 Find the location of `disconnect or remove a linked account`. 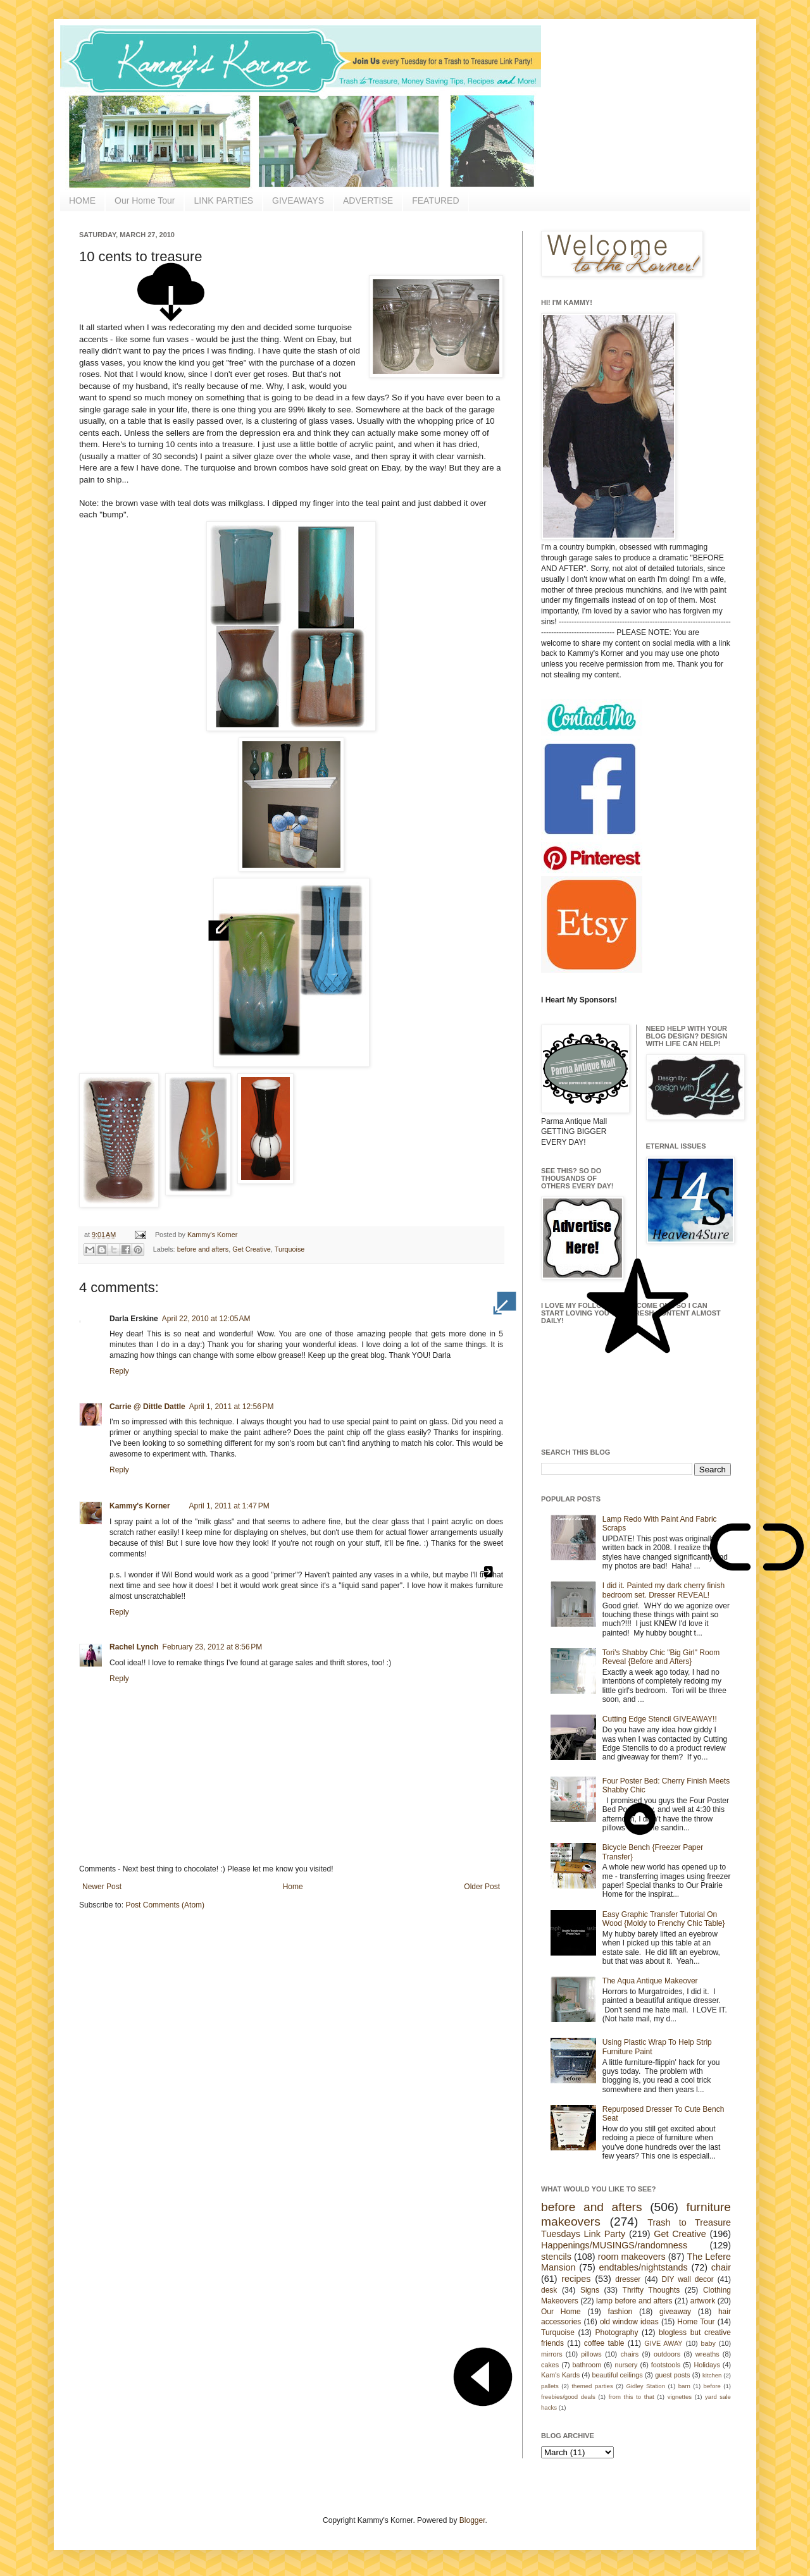

disconnect or remove a linked account is located at coordinates (757, 1547).